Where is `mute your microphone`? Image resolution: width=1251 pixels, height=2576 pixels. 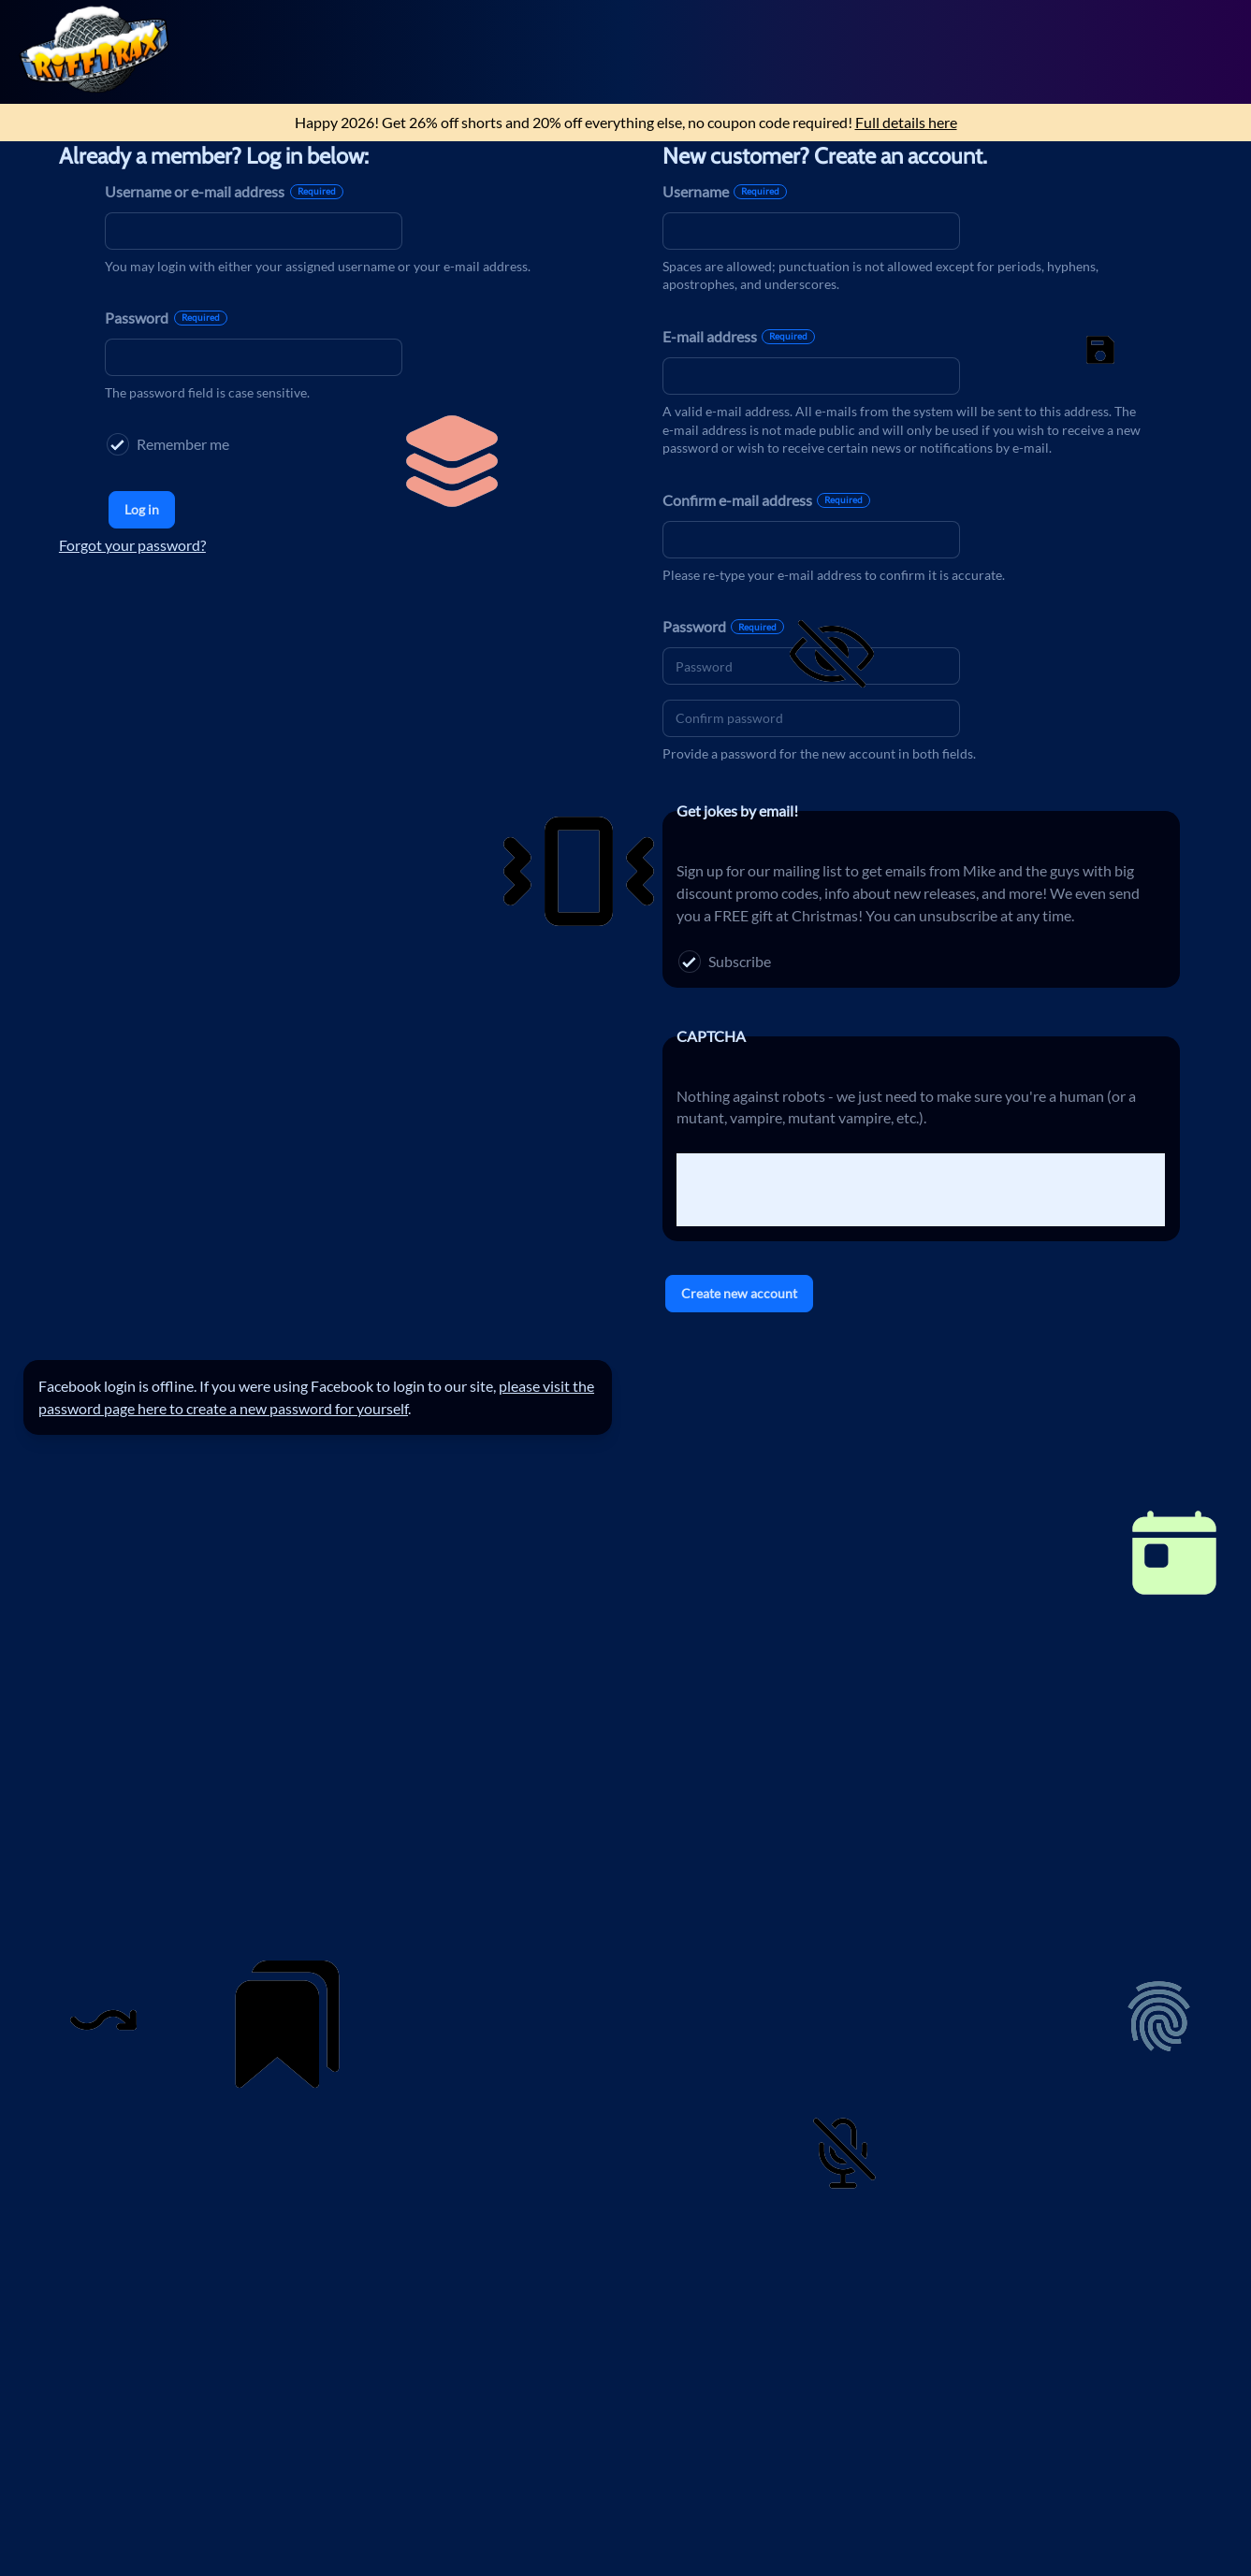 mute your microphone is located at coordinates (843, 2153).